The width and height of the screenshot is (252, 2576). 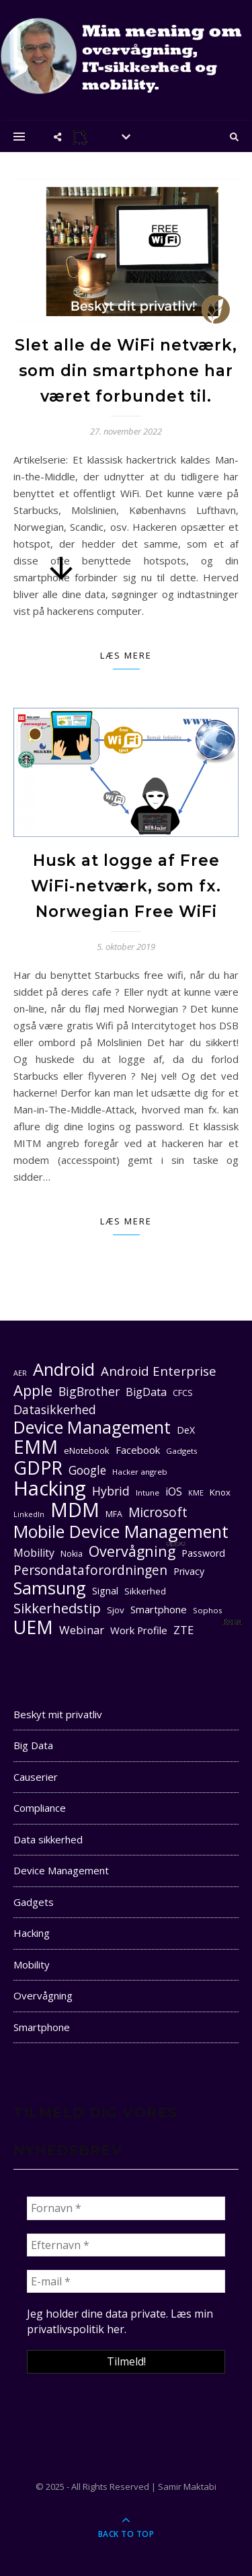 What do you see at coordinates (175, 1544) in the screenshot?
I see `visit the oppo website or app` at bounding box center [175, 1544].